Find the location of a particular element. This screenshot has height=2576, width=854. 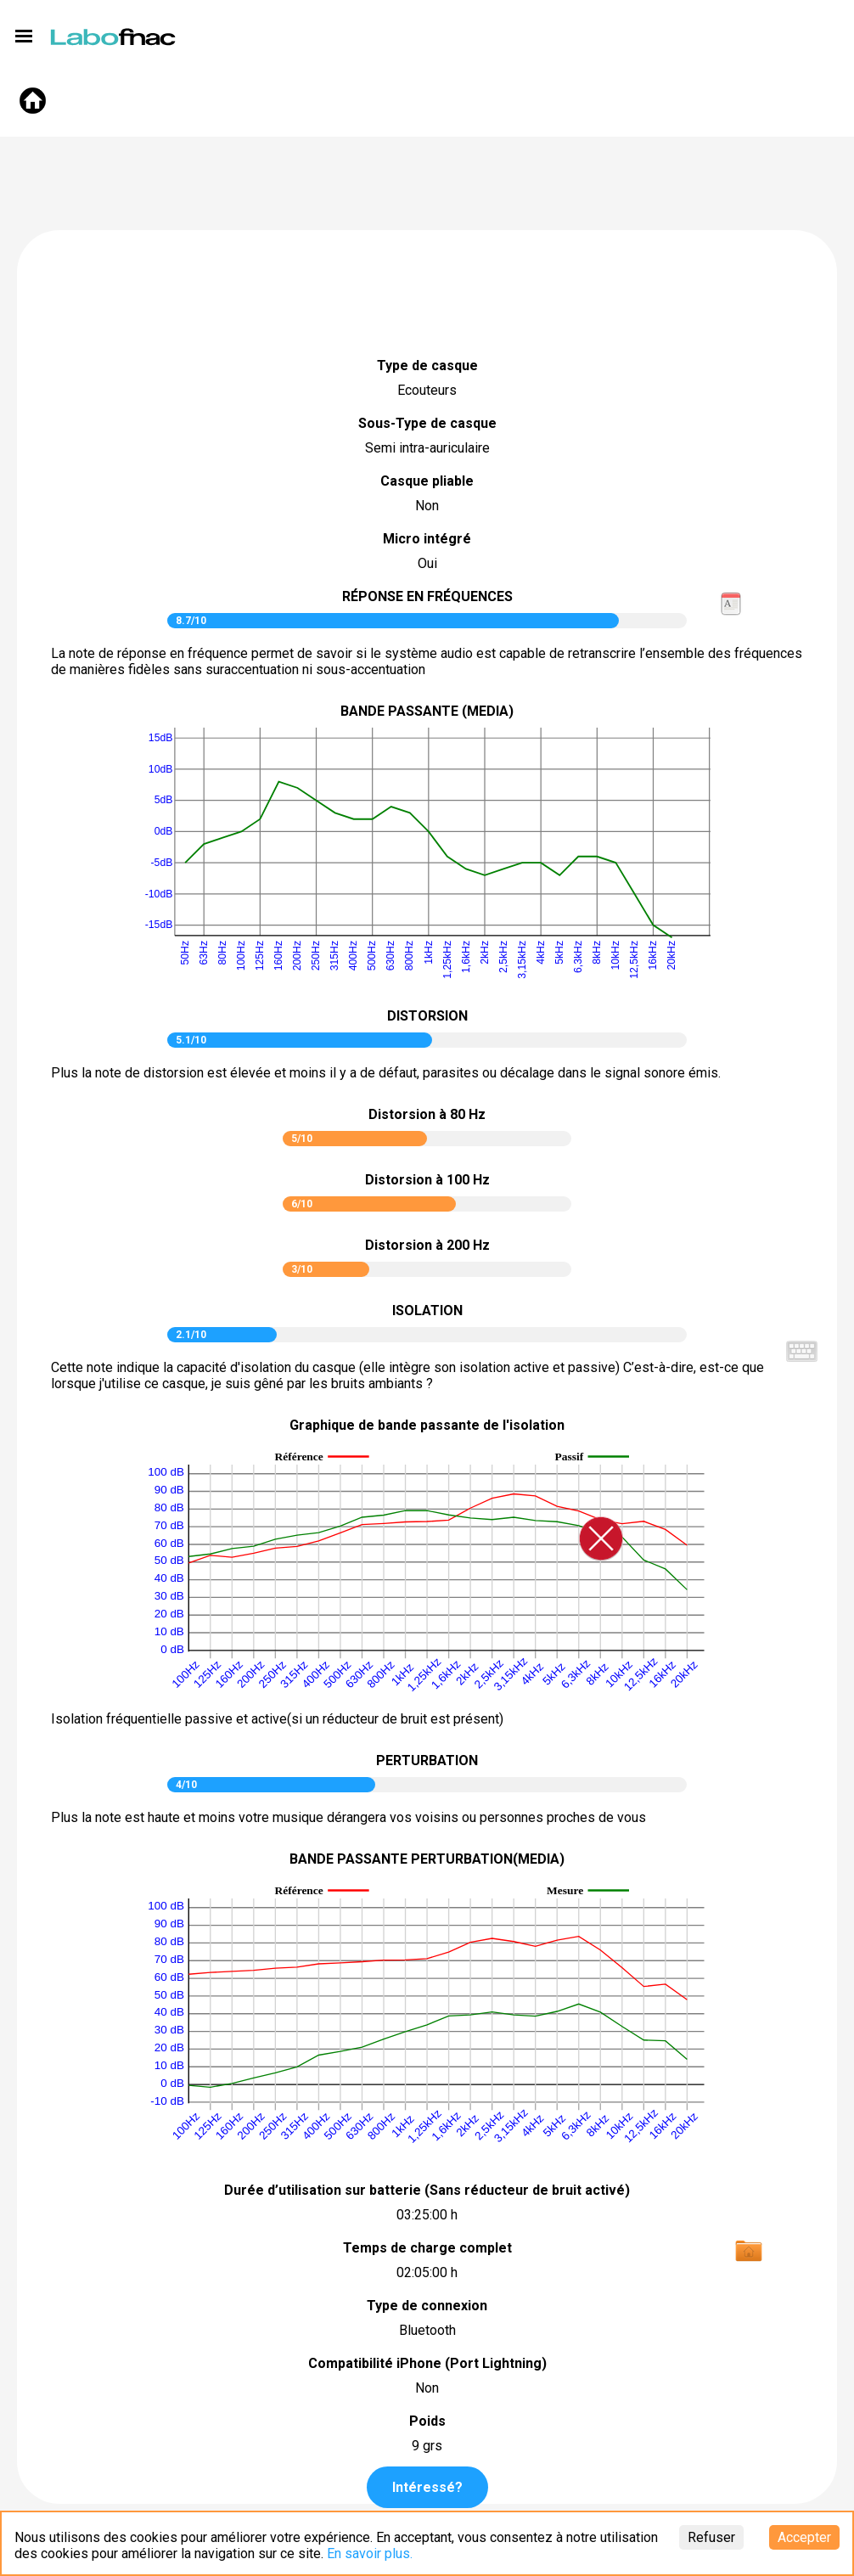

access keyboard settings and preferences is located at coordinates (801, 1351).